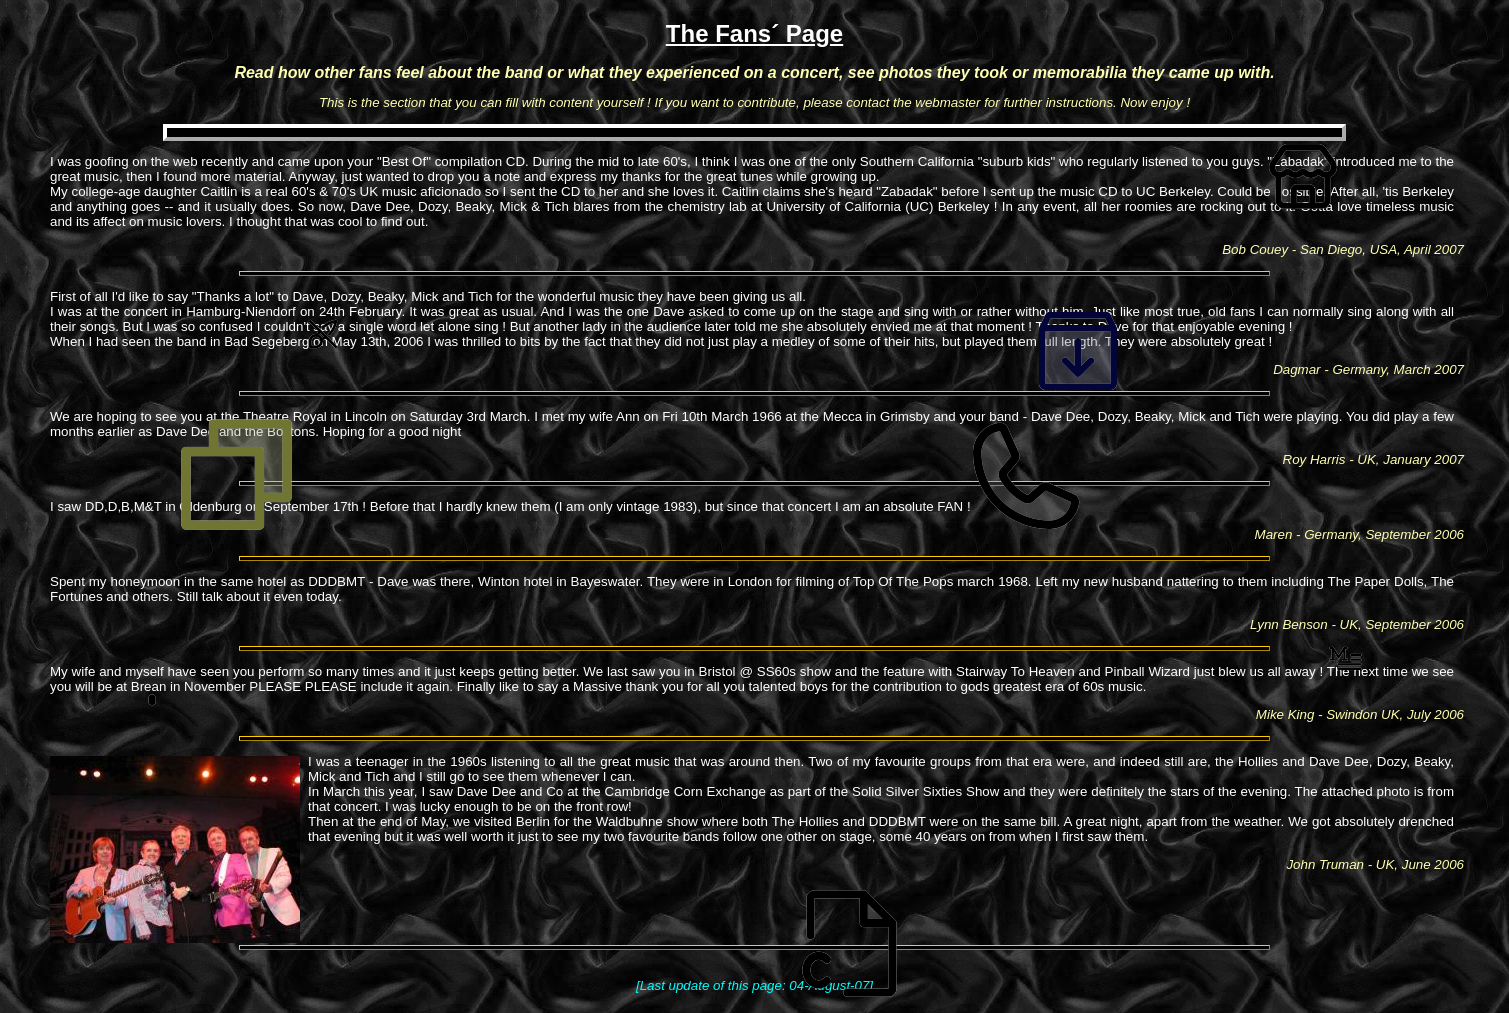 This screenshot has height=1013, width=1509. What do you see at coordinates (1078, 351) in the screenshot?
I see `download to storage or archive` at bounding box center [1078, 351].